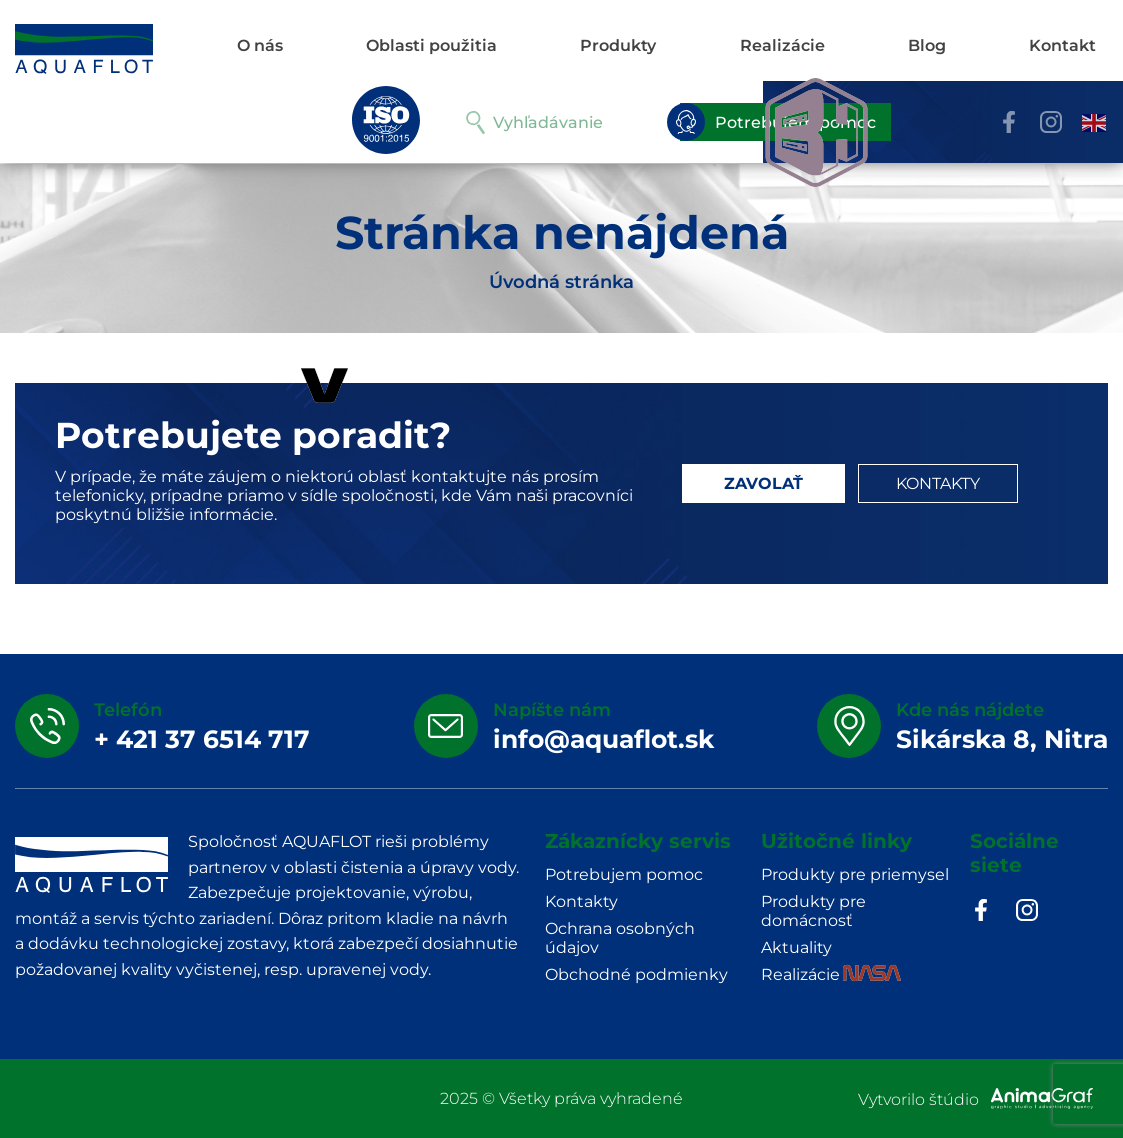 Image resolution: width=1123 pixels, height=1138 pixels. What do you see at coordinates (816, 132) in the screenshot?
I see `visit bisecthosting website` at bounding box center [816, 132].